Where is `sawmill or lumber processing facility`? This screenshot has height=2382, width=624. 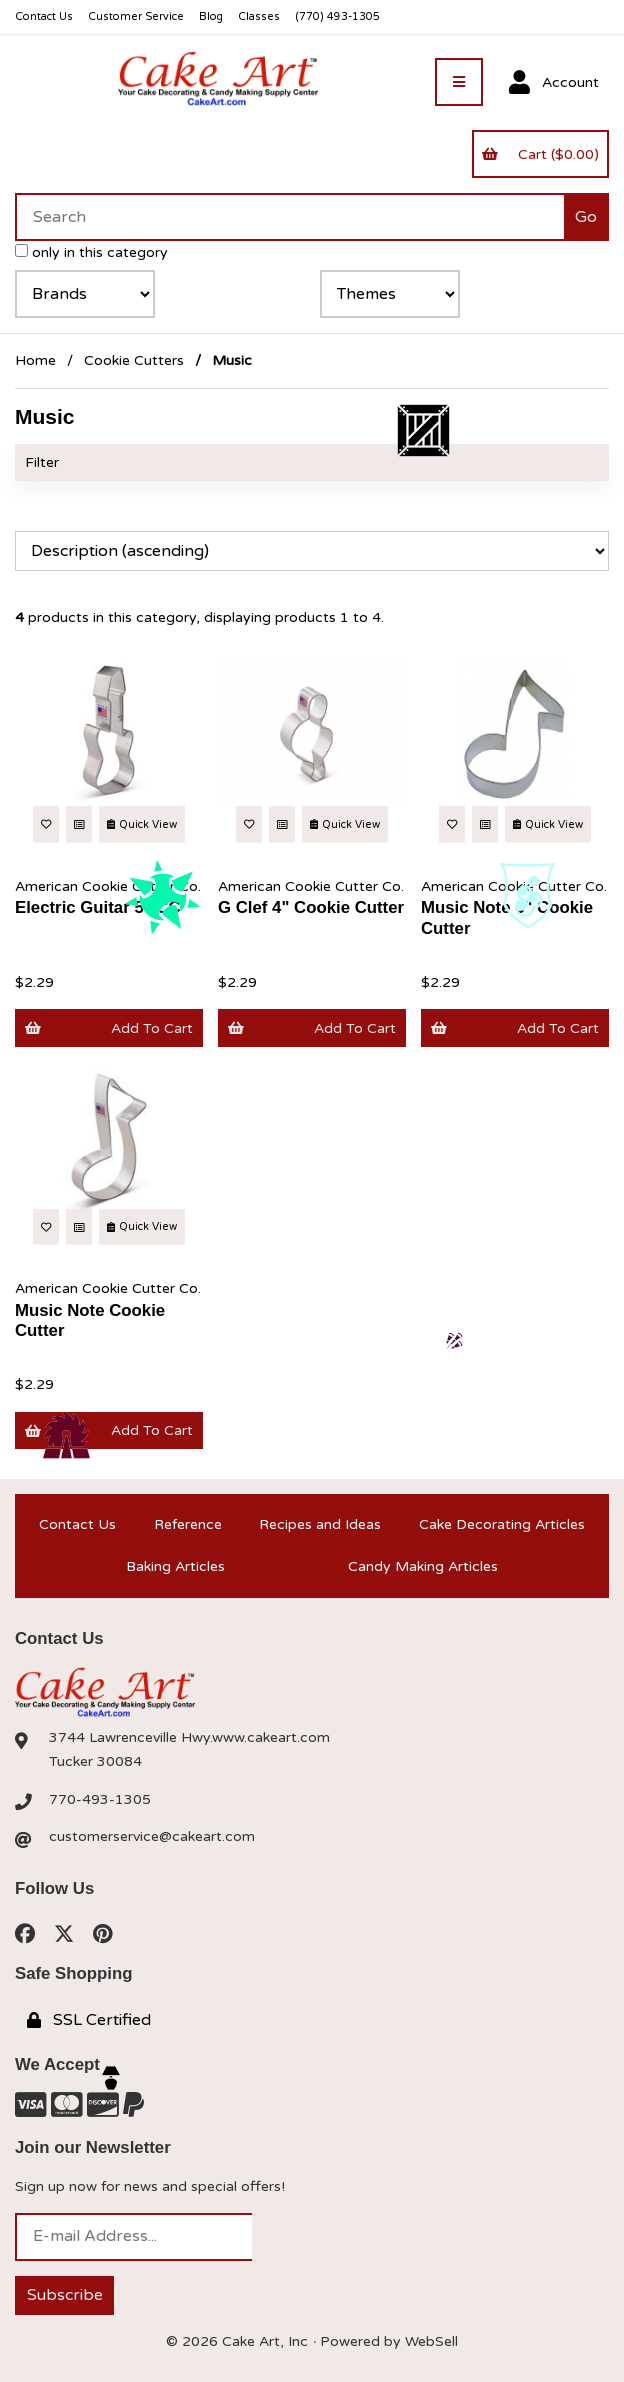
sawmill or lumber processing facility is located at coordinates (66, 1434).